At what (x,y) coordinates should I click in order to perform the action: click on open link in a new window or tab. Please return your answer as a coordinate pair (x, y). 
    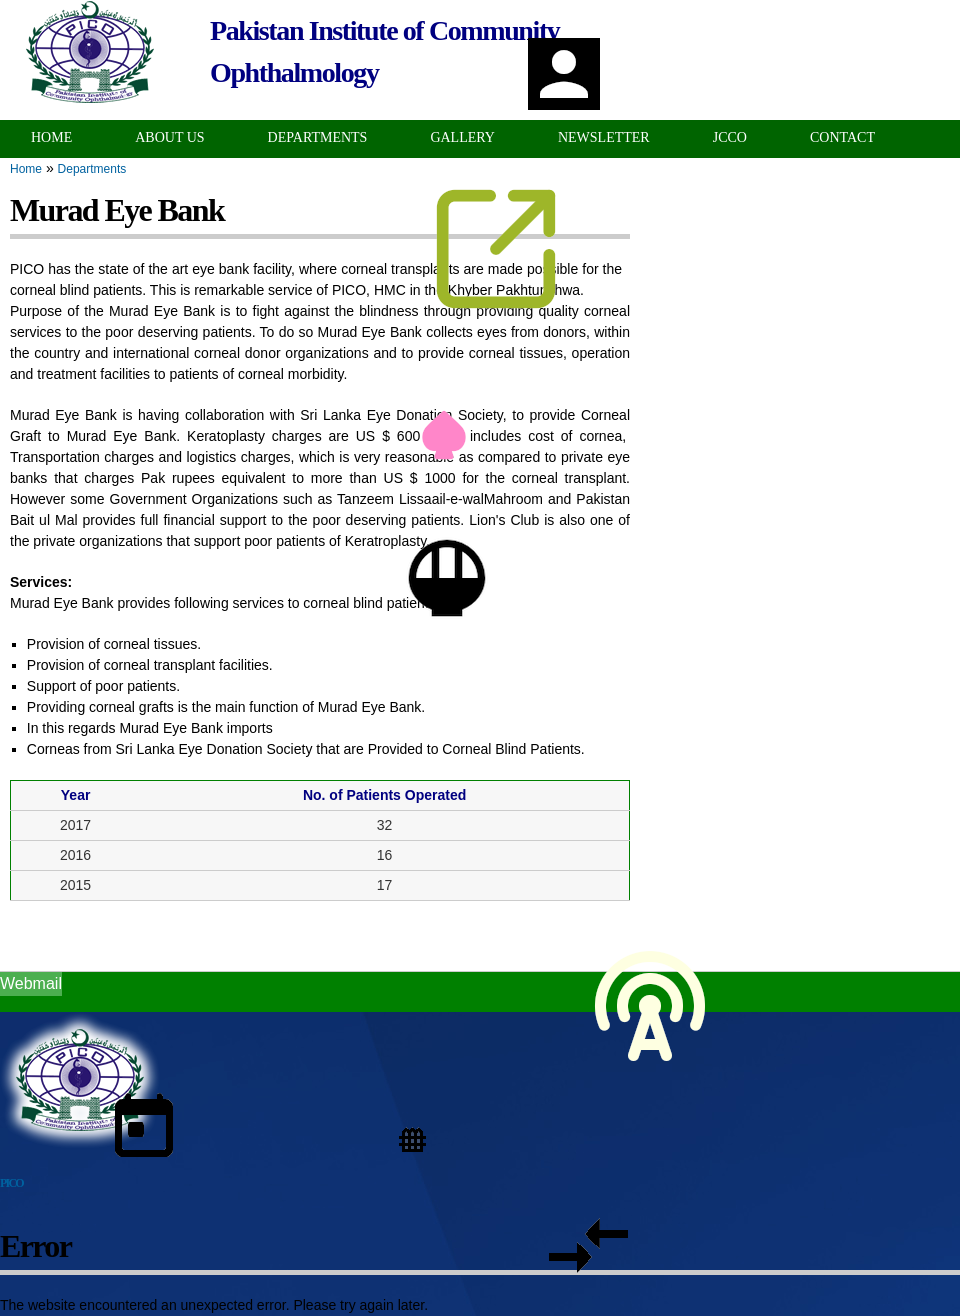
    Looking at the image, I should click on (496, 249).